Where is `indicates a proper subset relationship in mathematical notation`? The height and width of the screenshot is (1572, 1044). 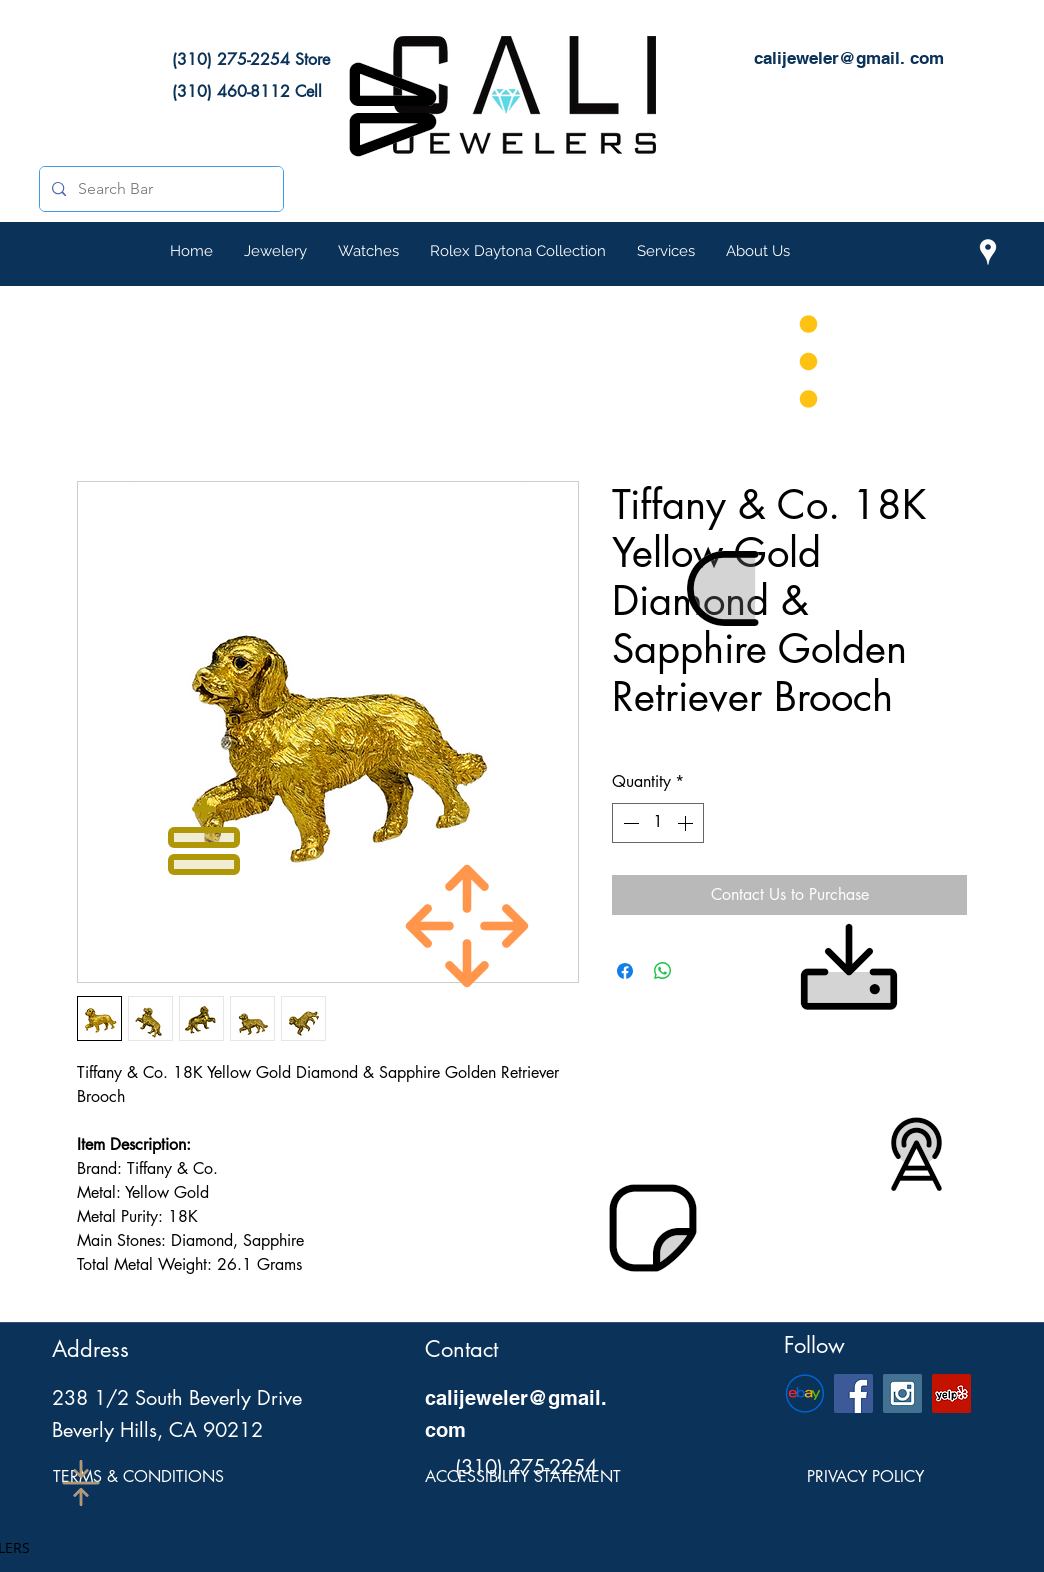
indicates a proper subset relationship in mathematical notation is located at coordinates (724, 588).